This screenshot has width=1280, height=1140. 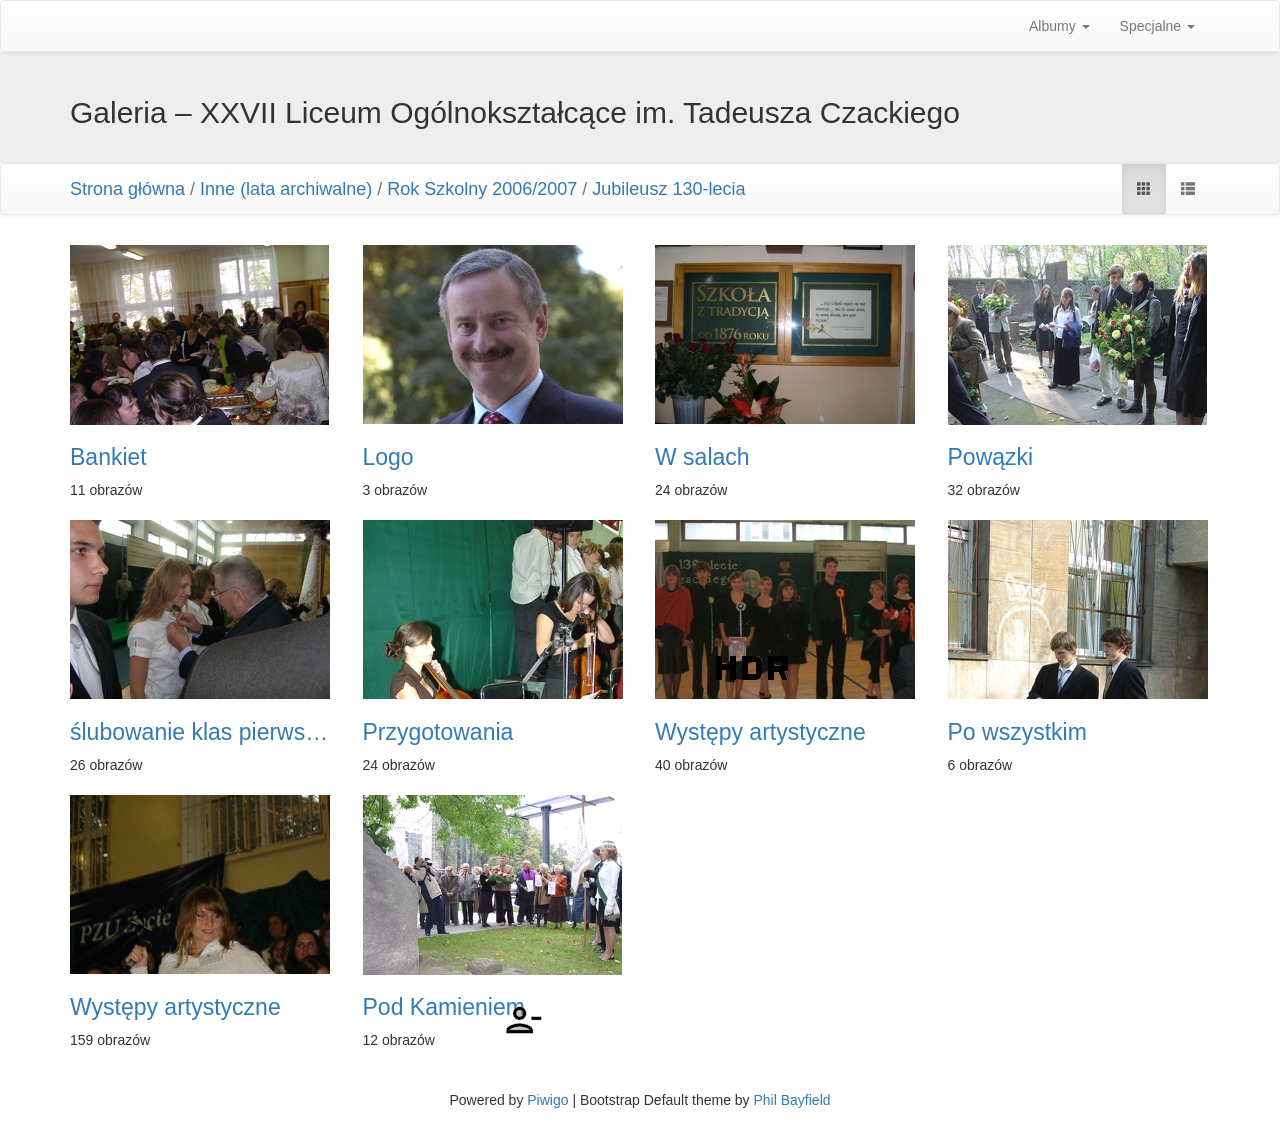 I want to click on remove a contact or friend, so click(x=523, y=1020).